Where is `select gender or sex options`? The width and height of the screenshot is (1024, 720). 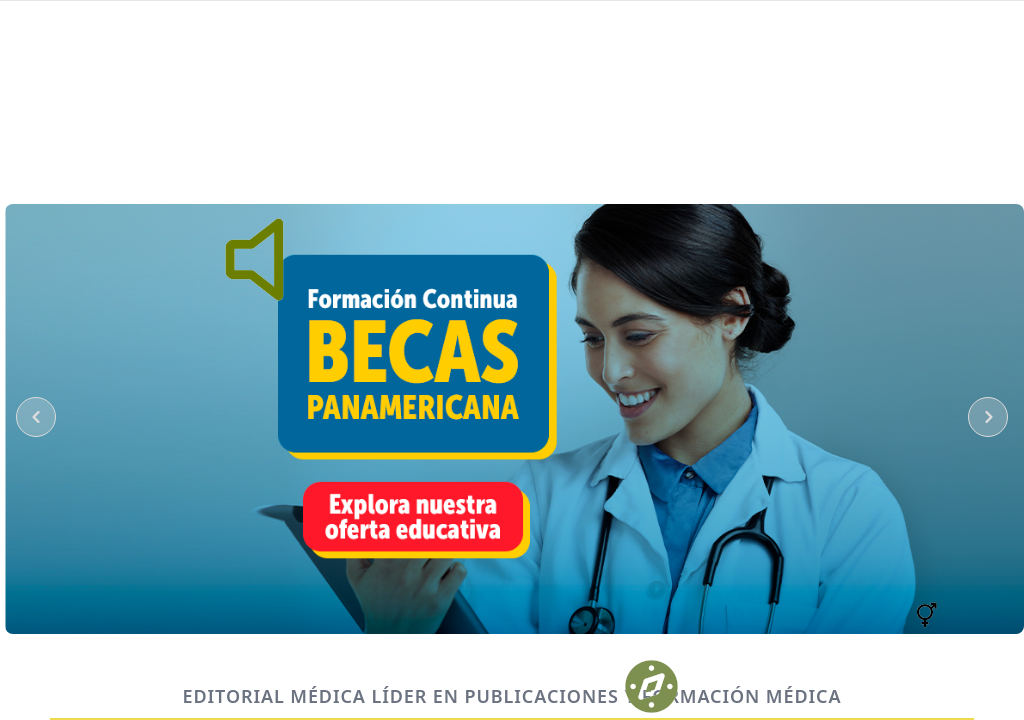 select gender or sex options is located at coordinates (927, 615).